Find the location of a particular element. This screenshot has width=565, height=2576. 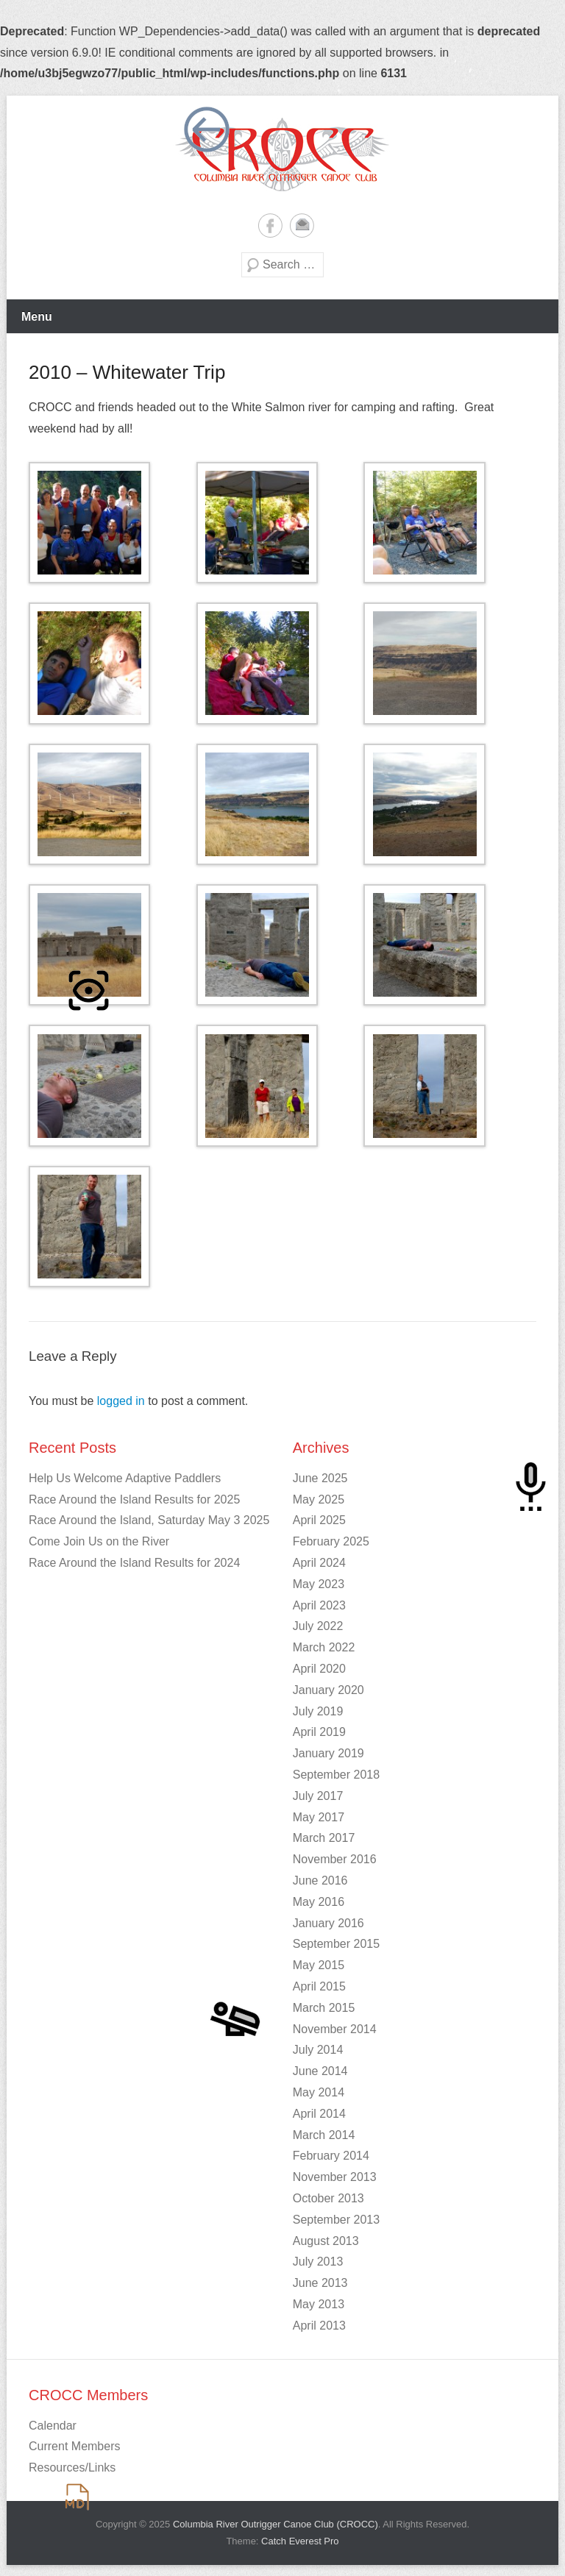

go back to the previous page is located at coordinates (207, 129).